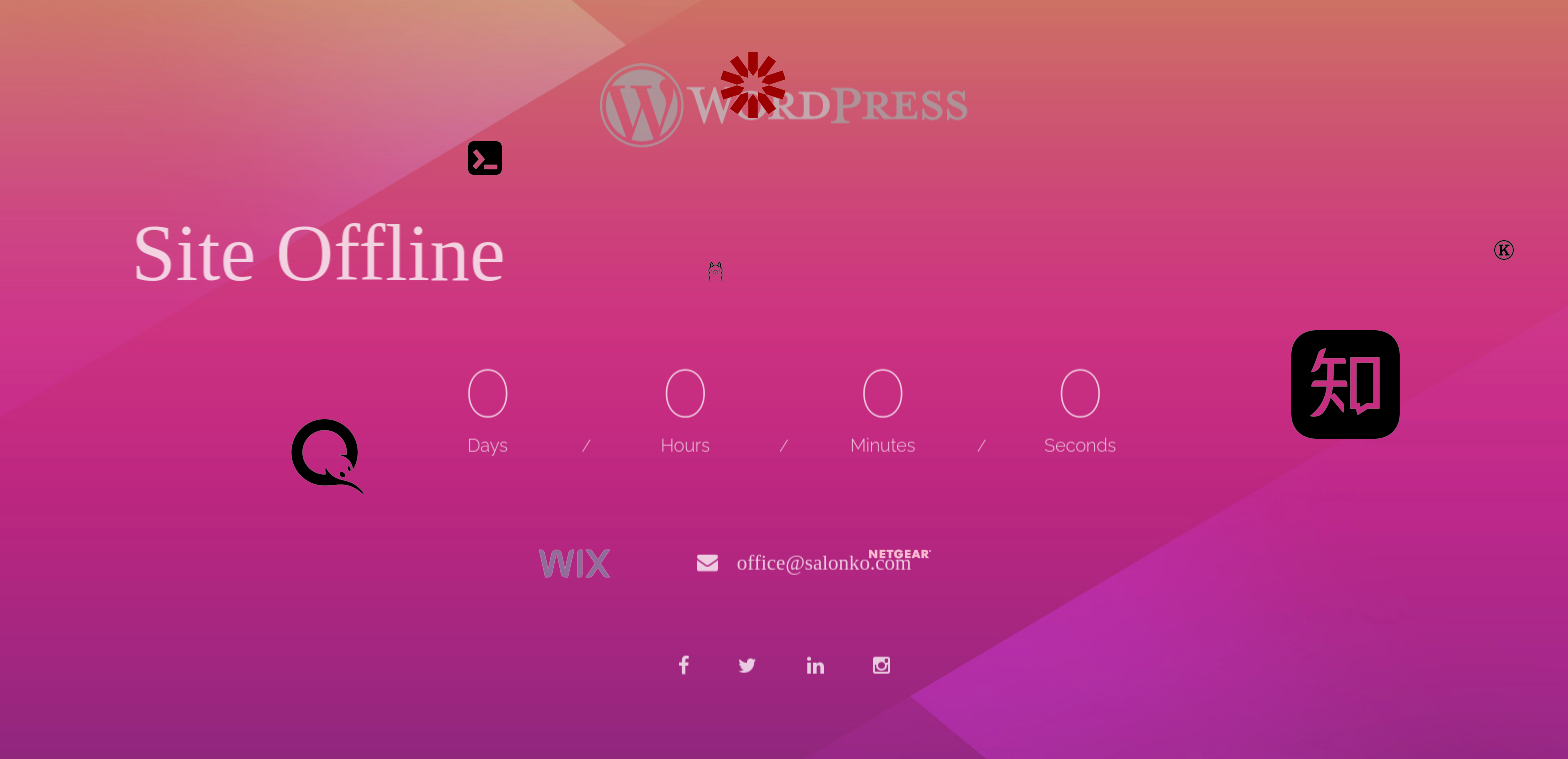 The height and width of the screenshot is (759, 1568). I want to click on access Qiwi payment services, so click(327, 456).